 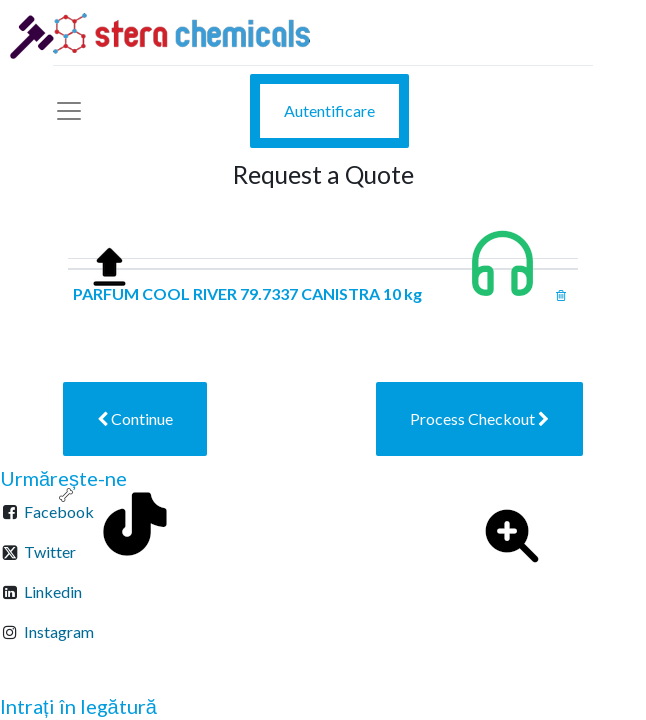 What do you see at coordinates (30, 38) in the screenshot?
I see `access legal or court-related information` at bounding box center [30, 38].